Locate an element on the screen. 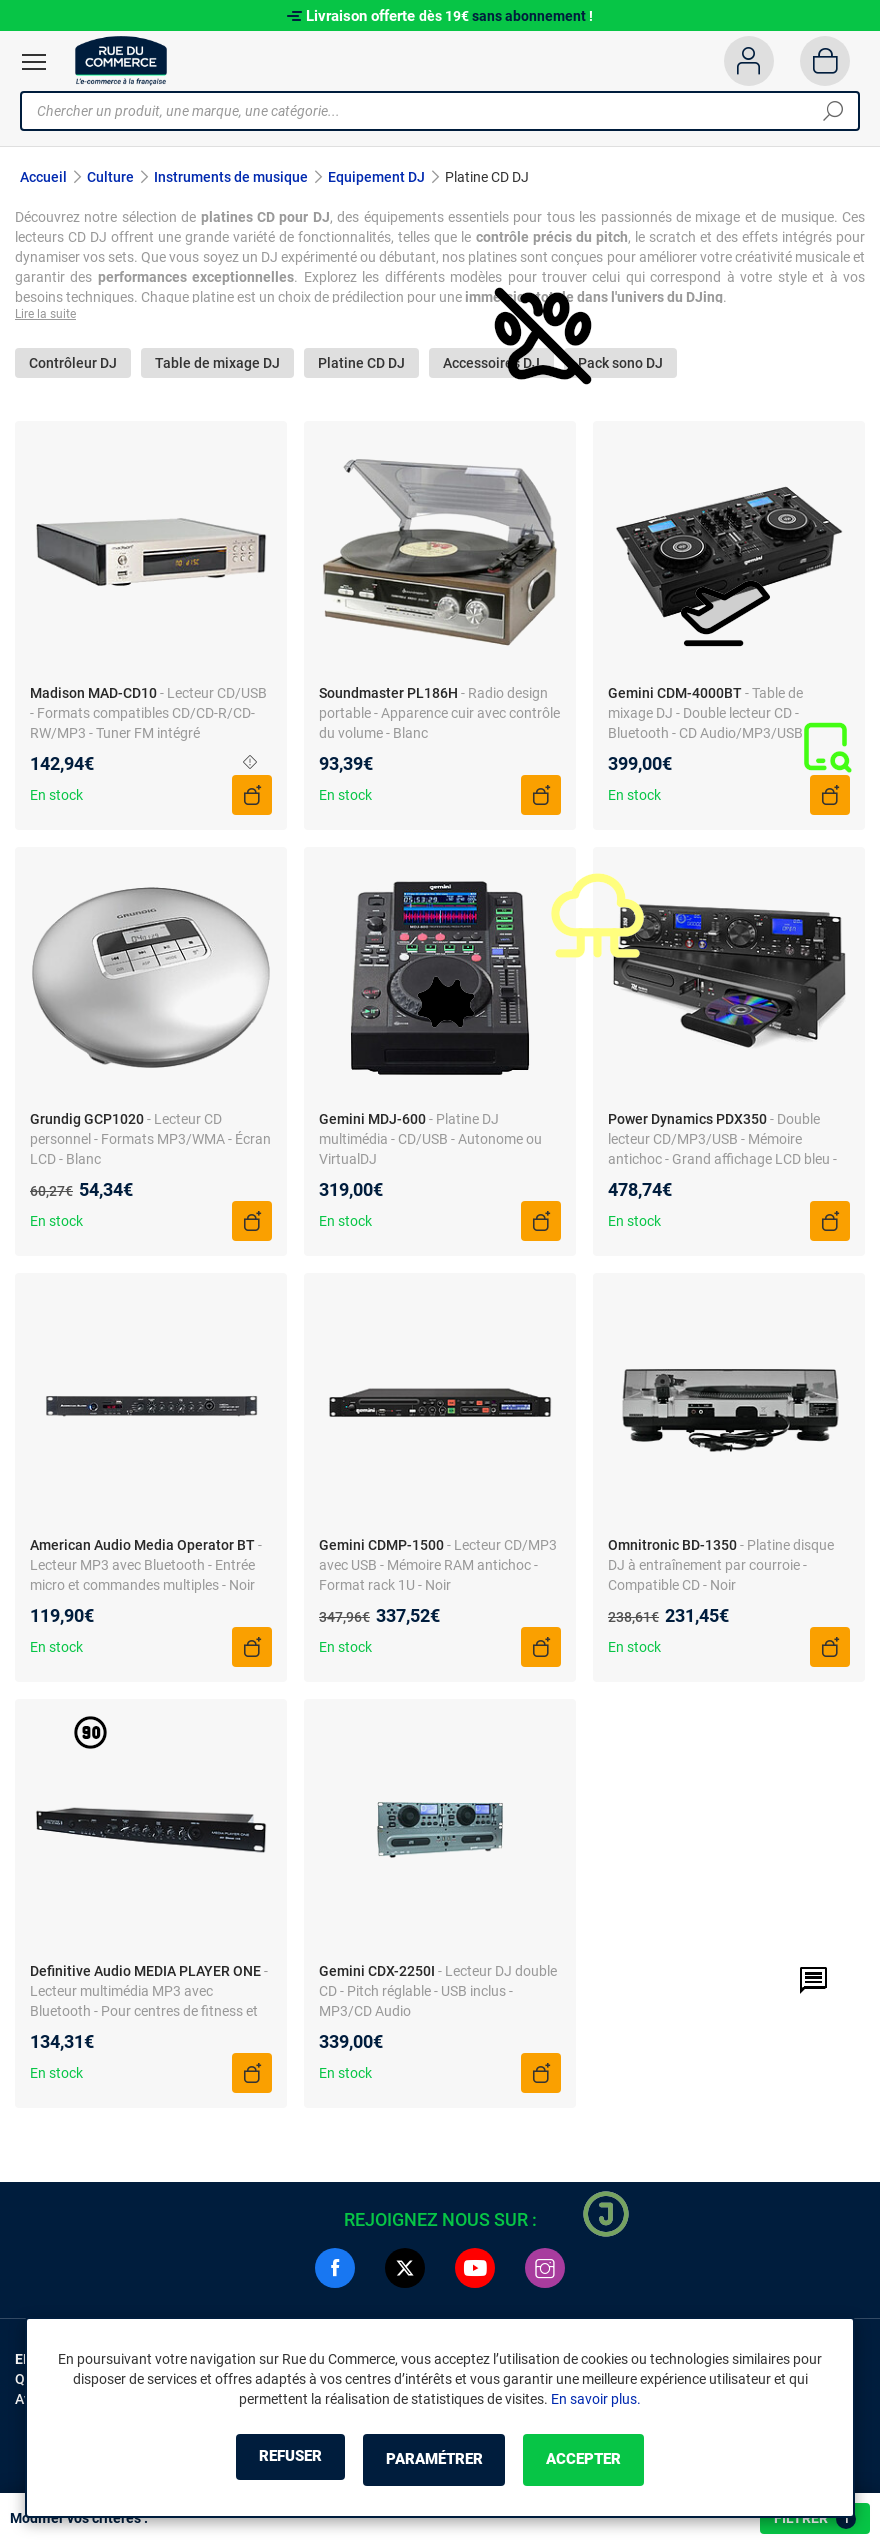 The width and height of the screenshot is (880, 2543). indicates items or contacts starting with the letter J is located at coordinates (606, 2214).